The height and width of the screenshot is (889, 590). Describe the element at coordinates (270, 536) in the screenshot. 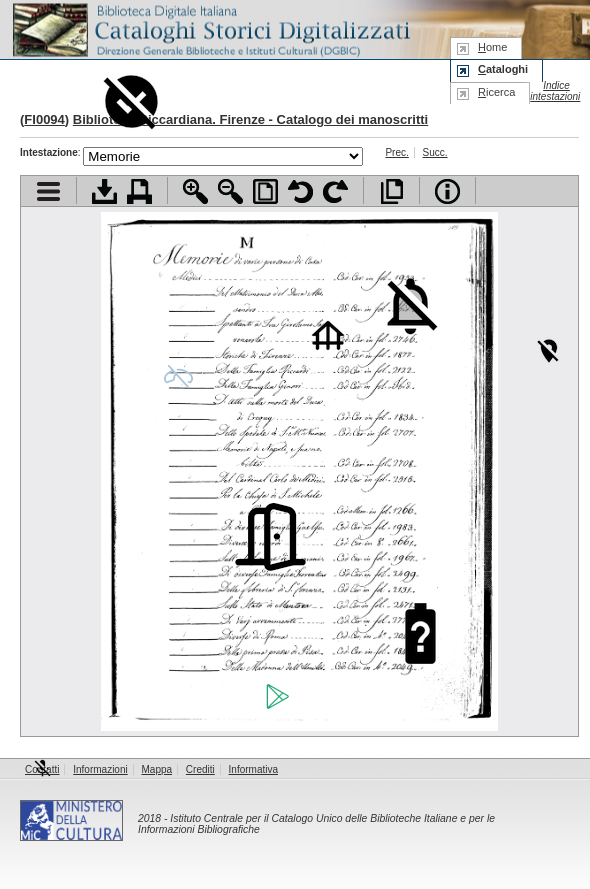

I see `log out or exit the application` at that location.